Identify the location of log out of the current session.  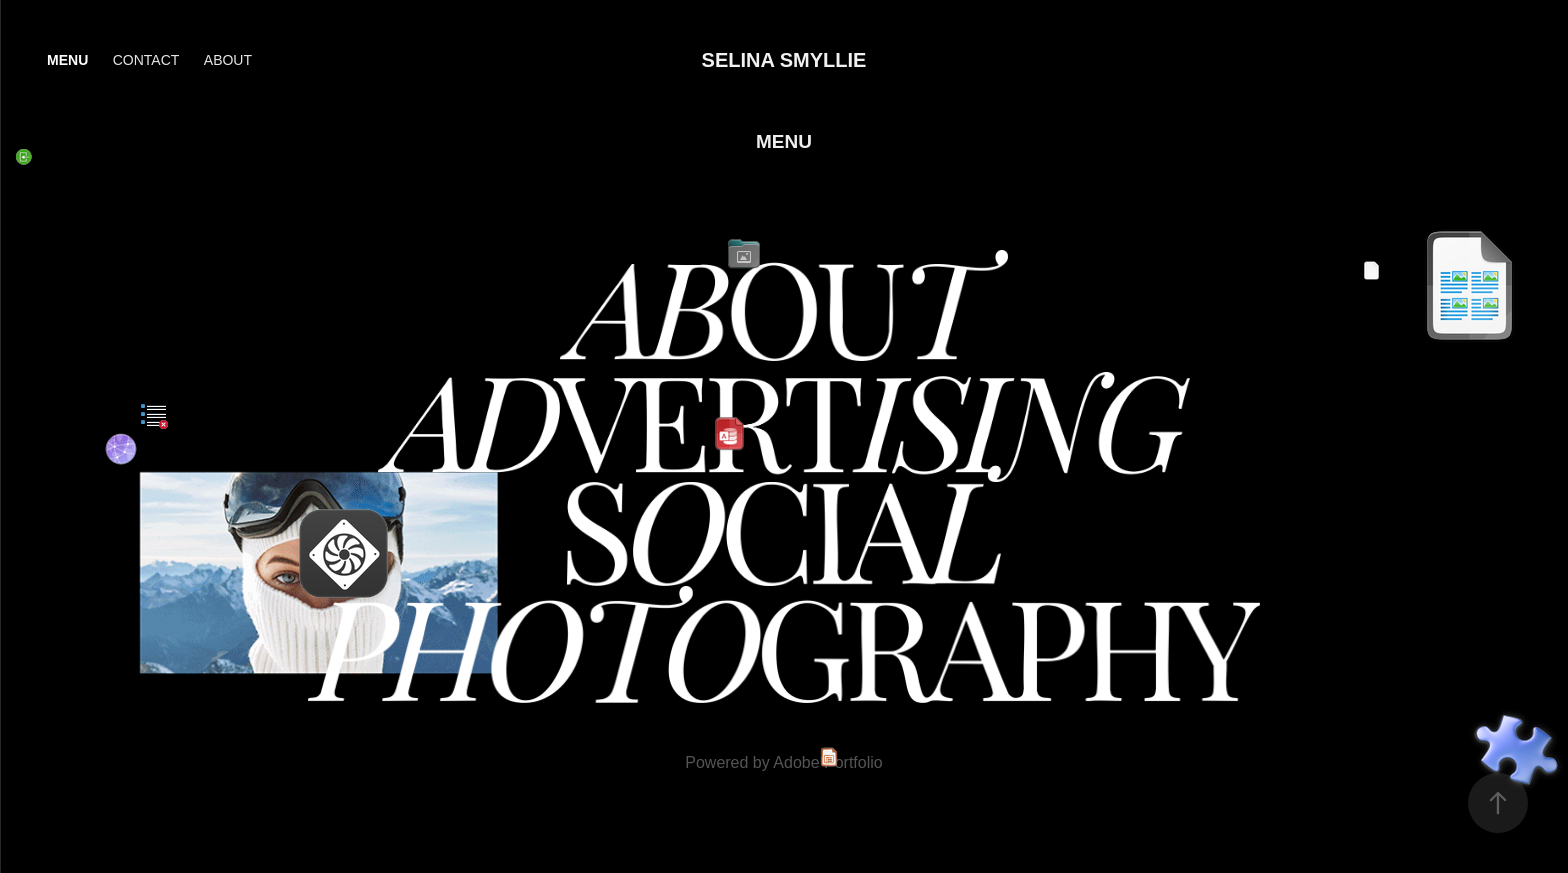
(24, 157).